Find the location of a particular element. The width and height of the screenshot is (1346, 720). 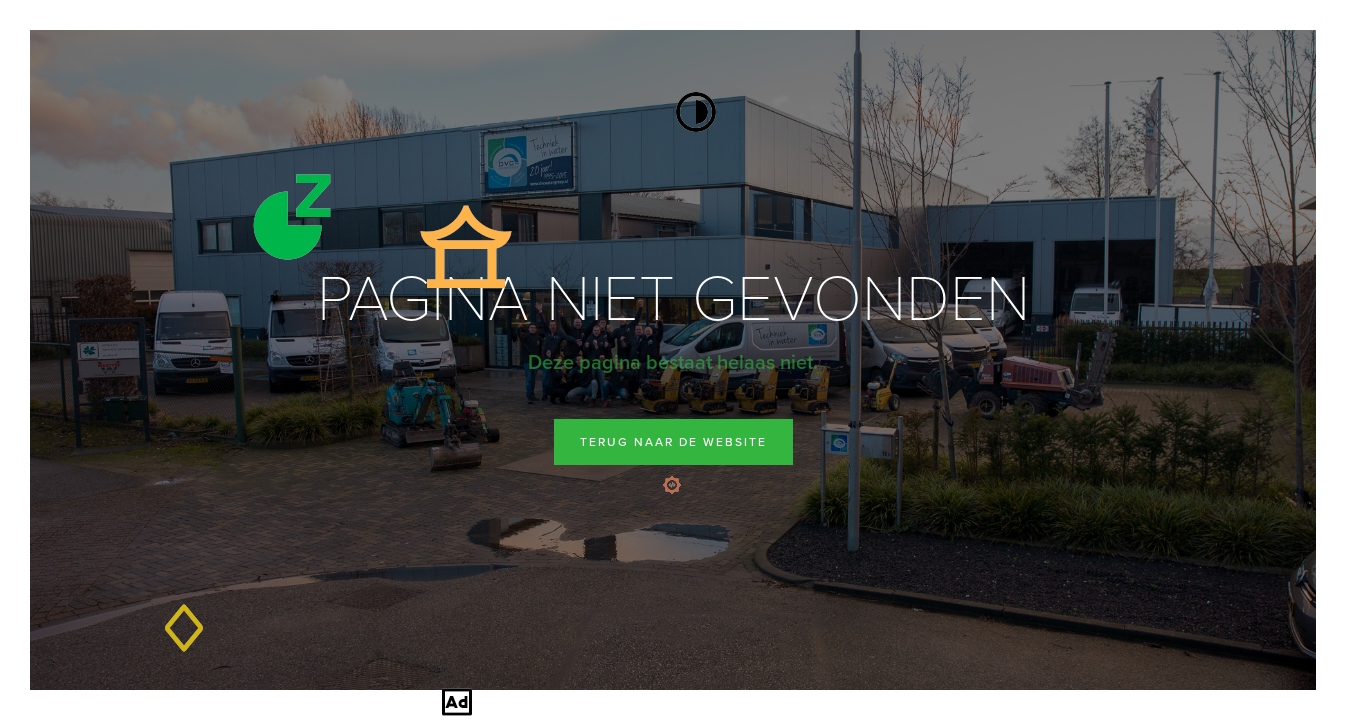

view historical or cultural landmarks is located at coordinates (466, 249).